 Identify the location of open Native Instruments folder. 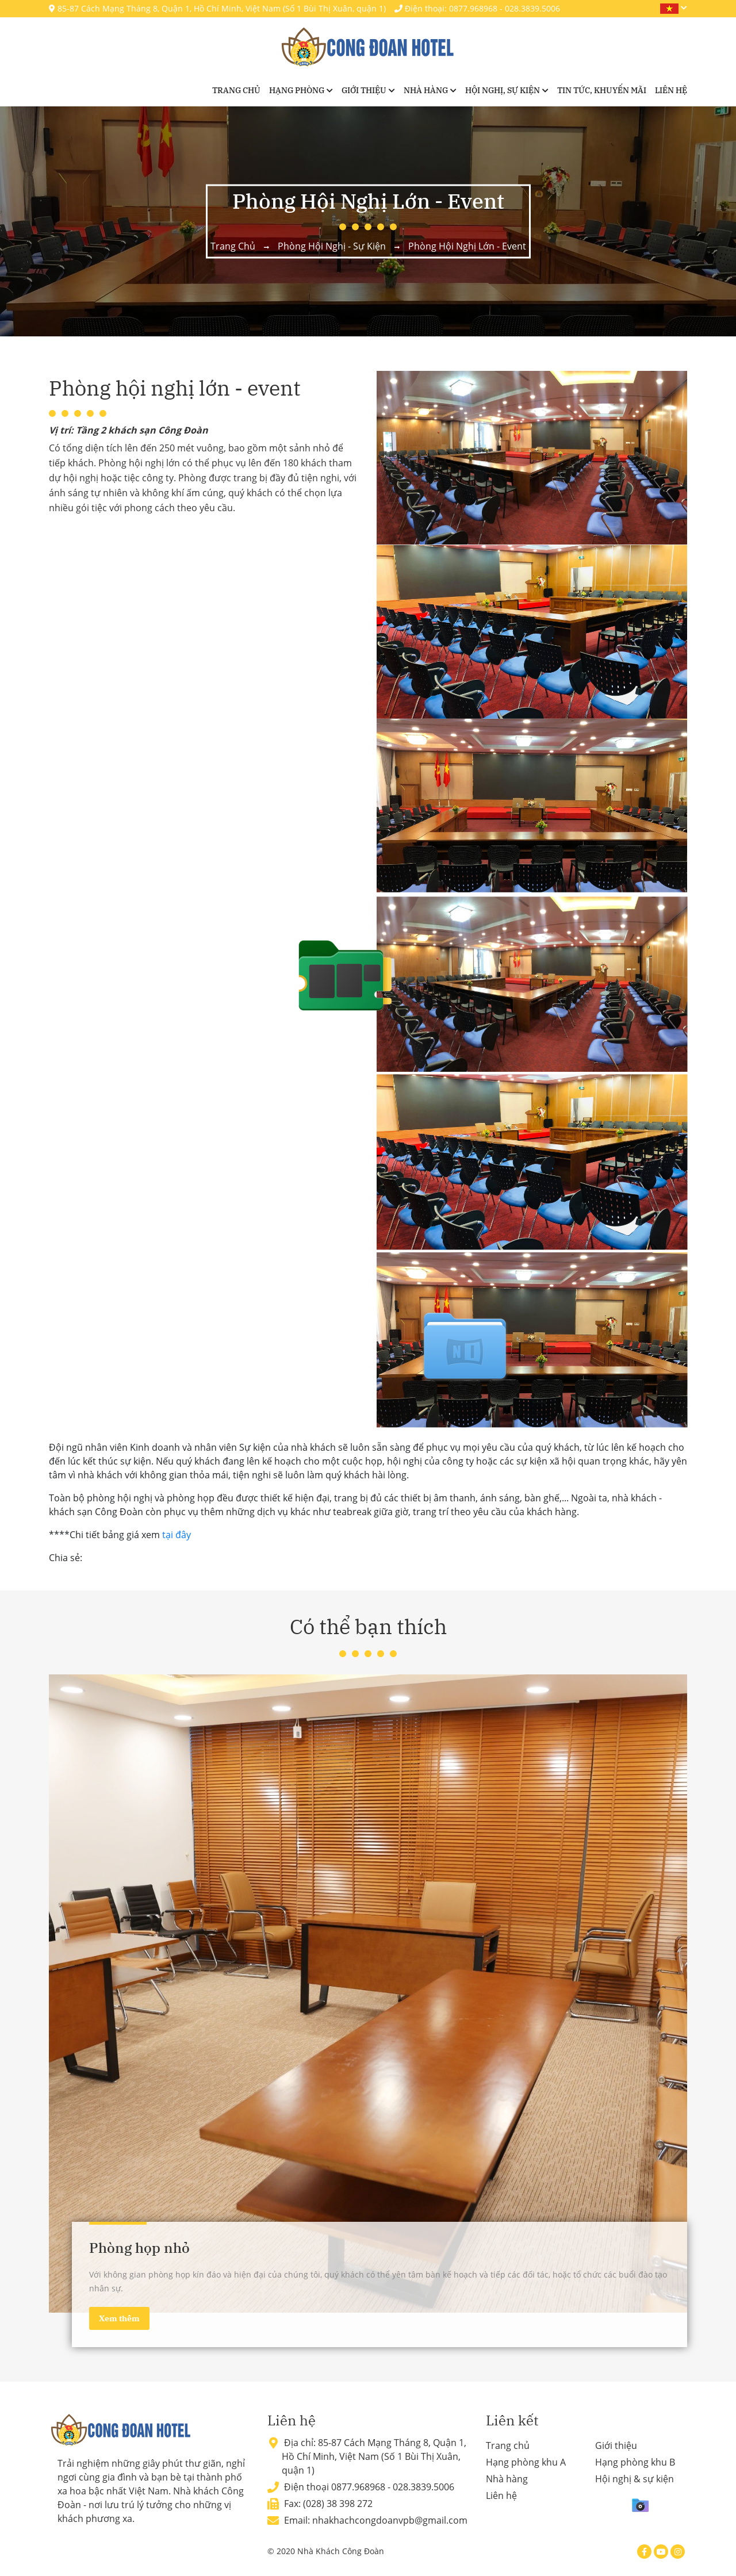
(465, 1346).